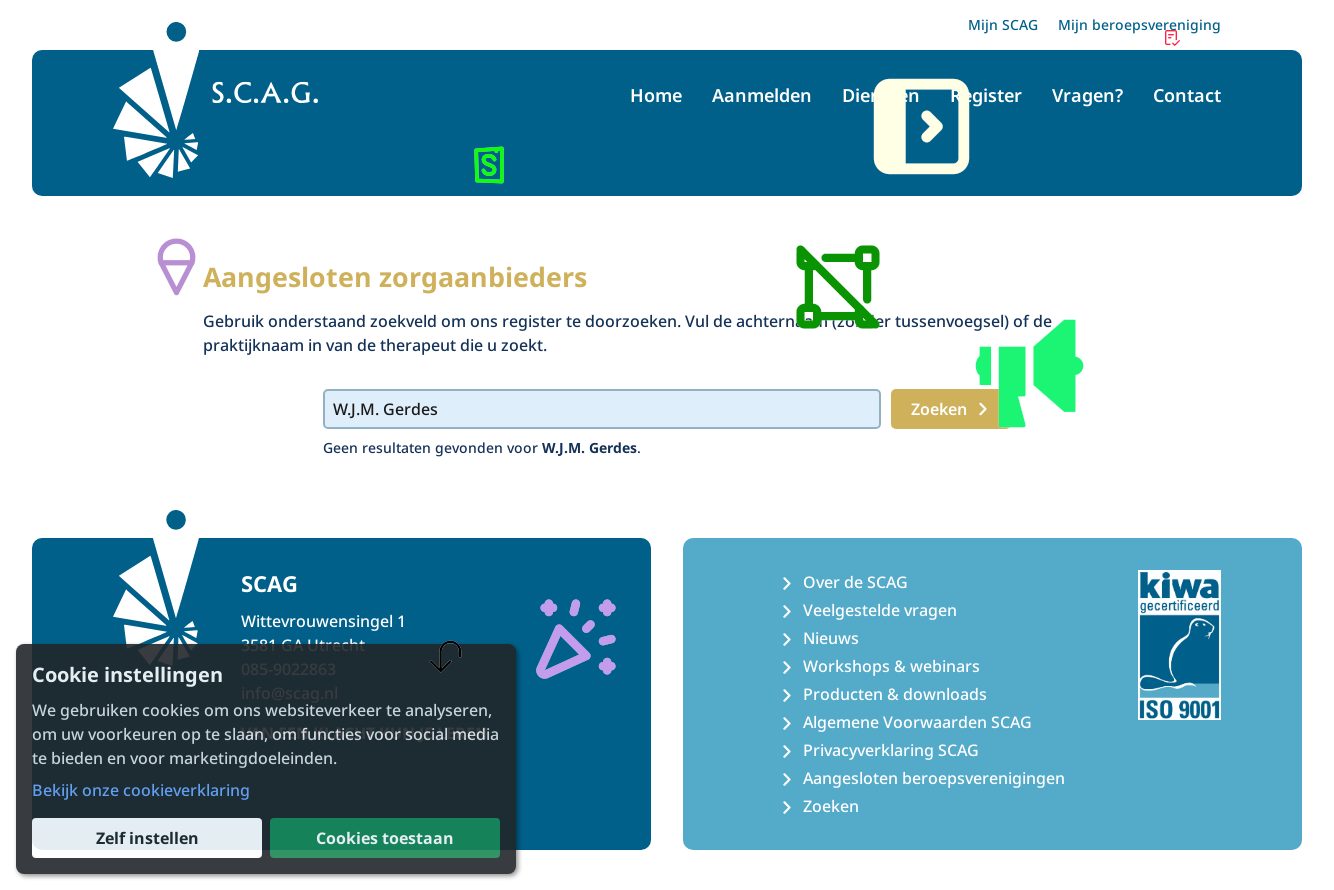 The height and width of the screenshot is (890, 1334). What do you see at coordinates (176, 265) in the screenshot?
I see `browse dessert or ice cream options` at bounding box center [176, 265].